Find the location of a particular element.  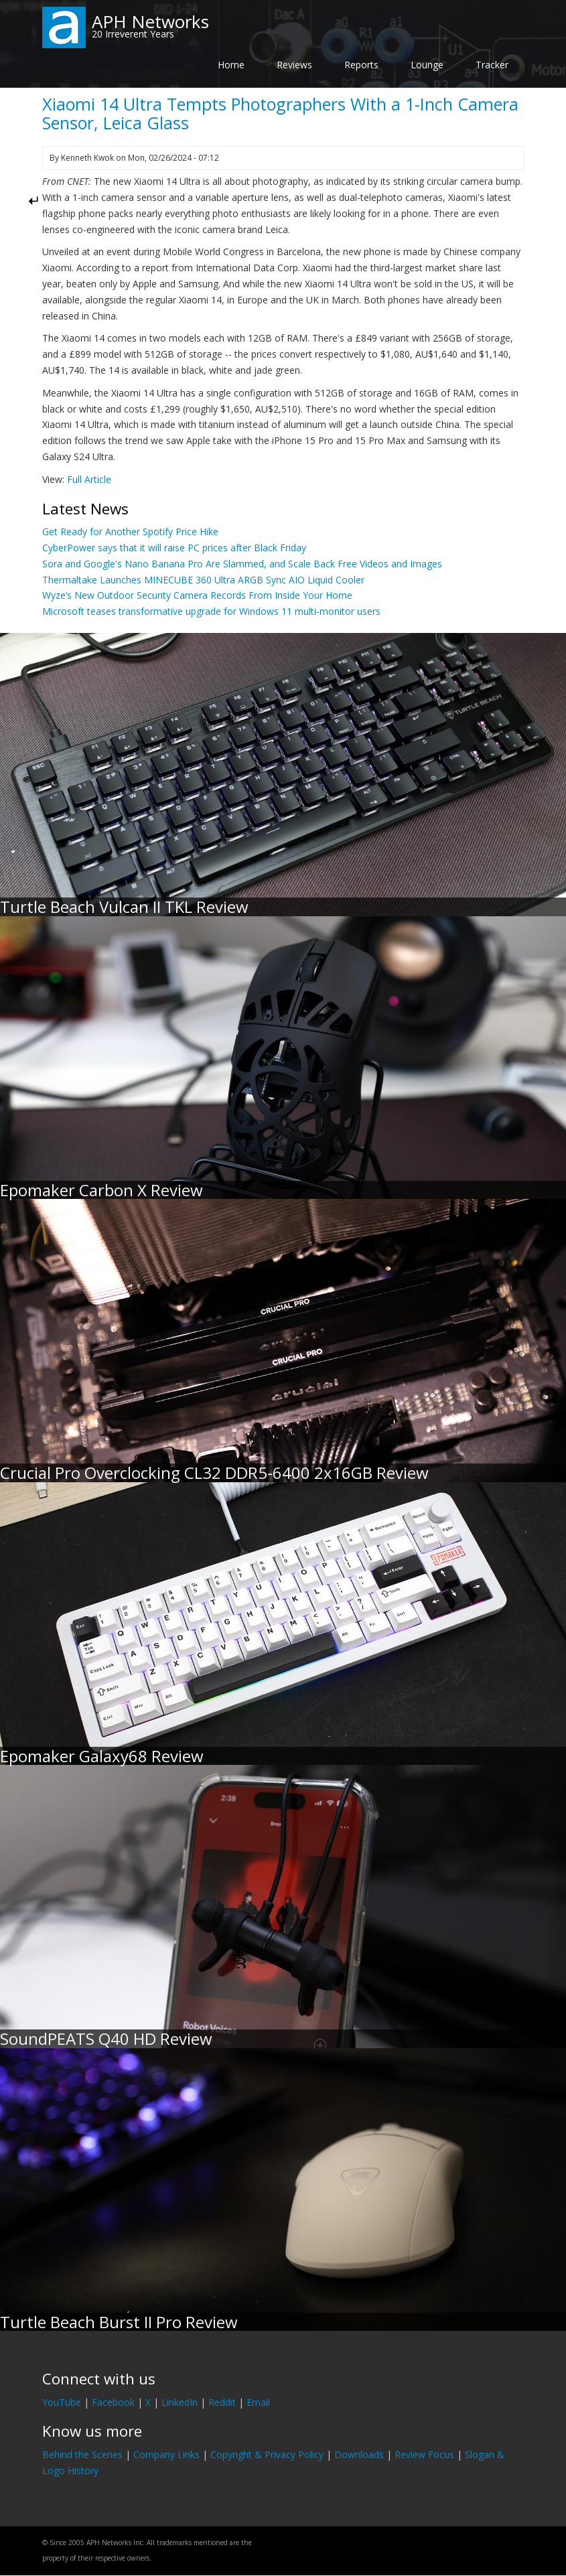

remix run framework logo is located at coordinates (241, 1963).